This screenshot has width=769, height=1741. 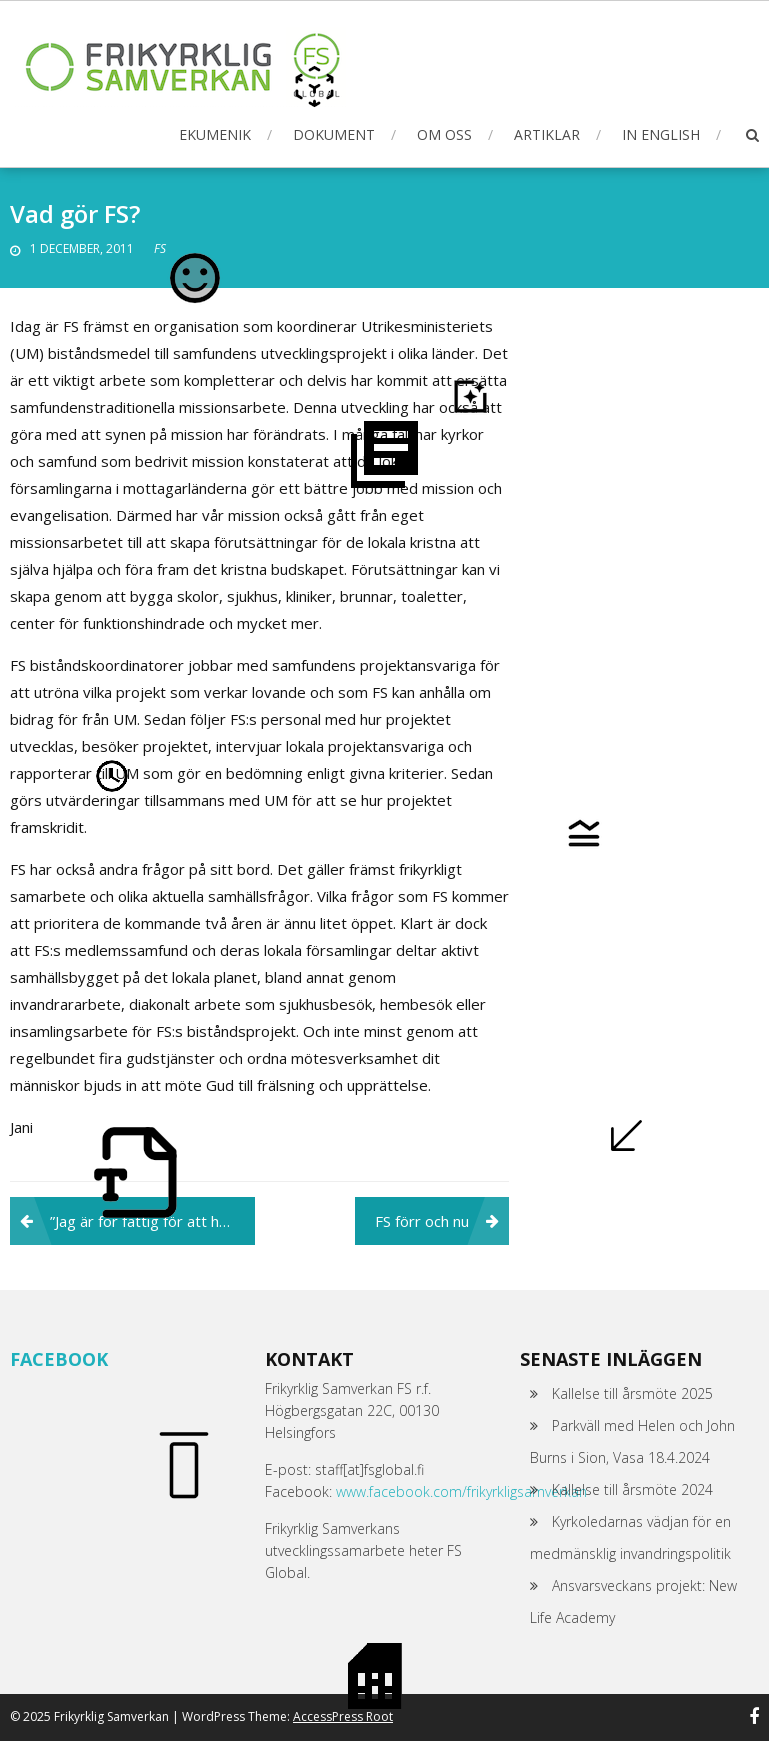 What do you see at coordinates (184, 1464) in the screenshot?
I see `align object to top edge` at bounding box center [184, 1464].